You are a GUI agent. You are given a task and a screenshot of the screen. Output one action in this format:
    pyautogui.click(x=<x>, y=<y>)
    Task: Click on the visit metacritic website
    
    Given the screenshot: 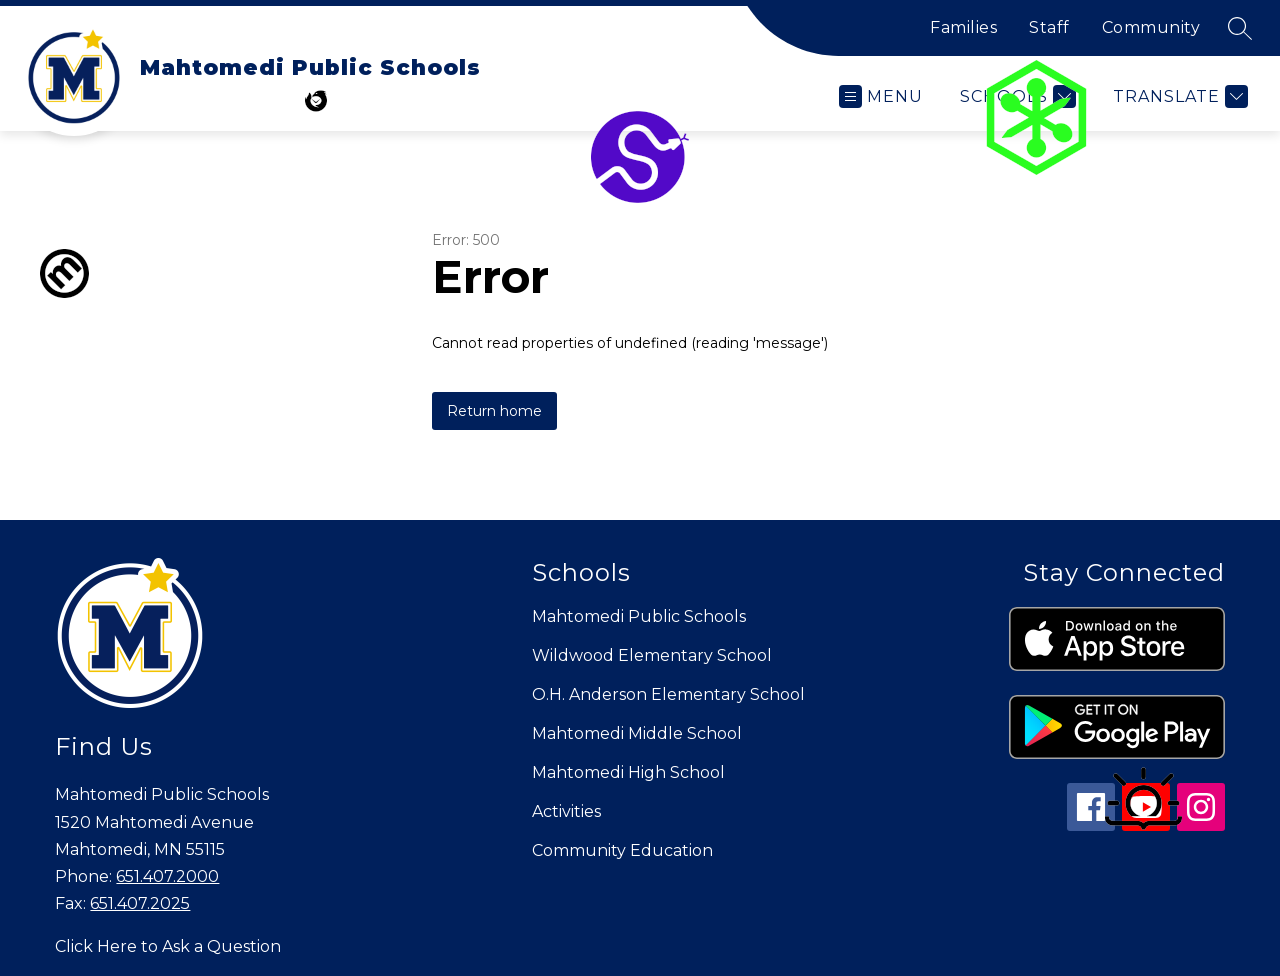 What is the action you would take?
    pyautogui.click(x=64, y=273)
    